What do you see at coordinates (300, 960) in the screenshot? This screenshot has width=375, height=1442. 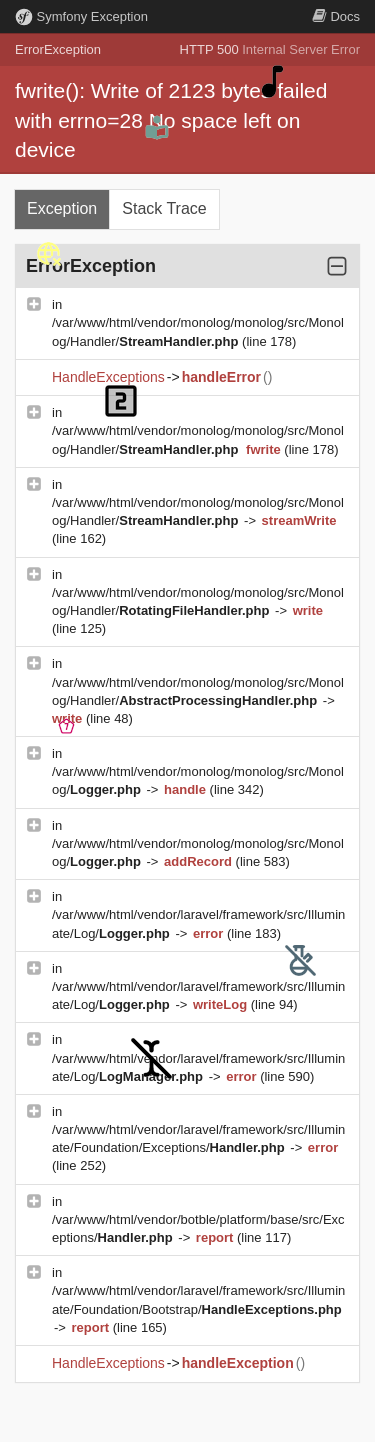 I see `indicates smoking/bong use is prohibited` at bounding box center [300, 960].